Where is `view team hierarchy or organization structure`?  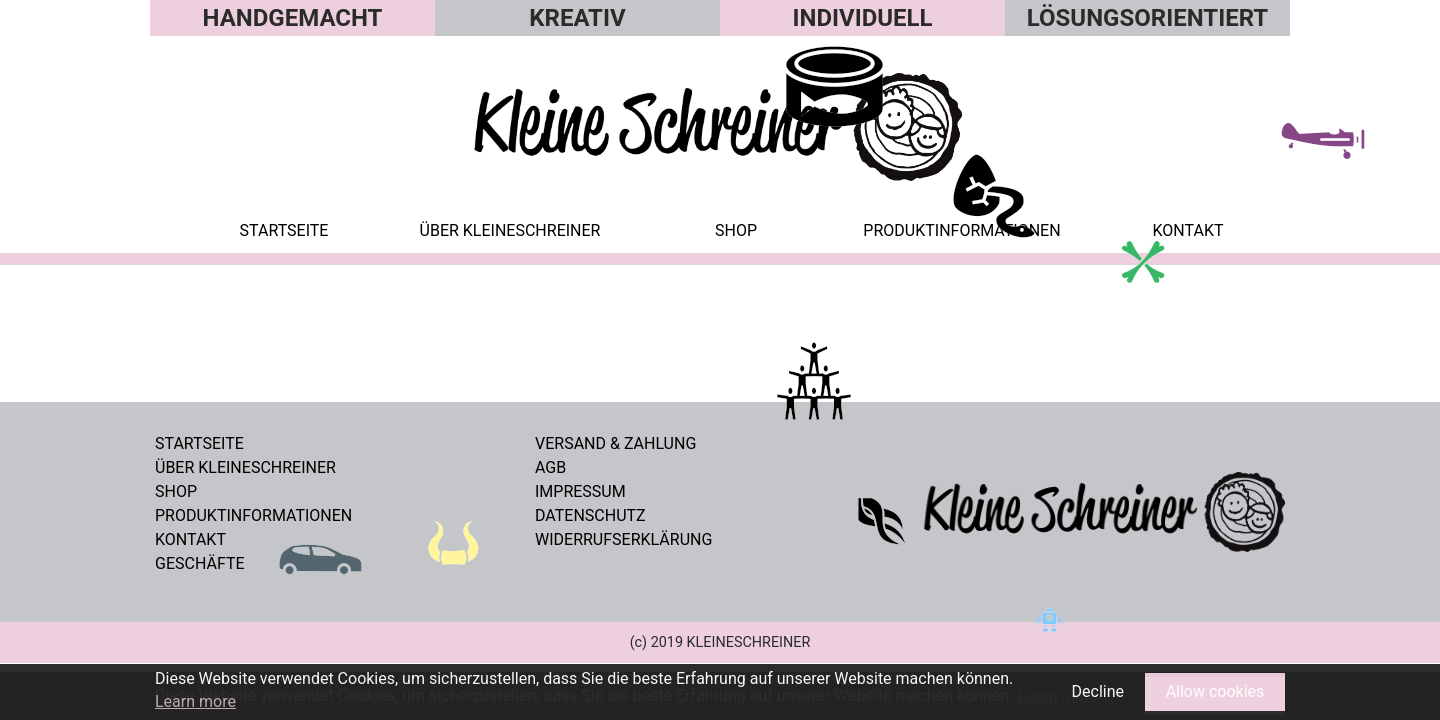
view team hierarchy or organization structure is located at coordinates (814, 381).